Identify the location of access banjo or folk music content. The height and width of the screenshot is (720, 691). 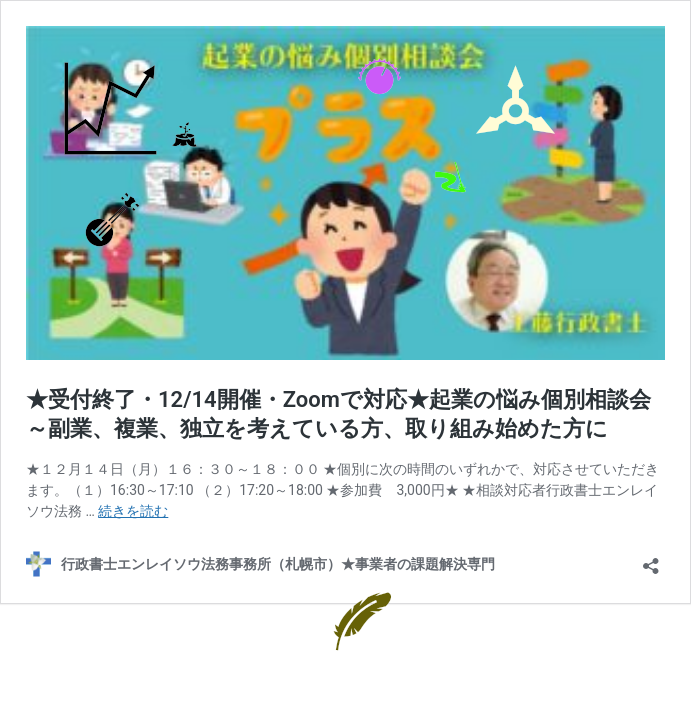
(112, 219).